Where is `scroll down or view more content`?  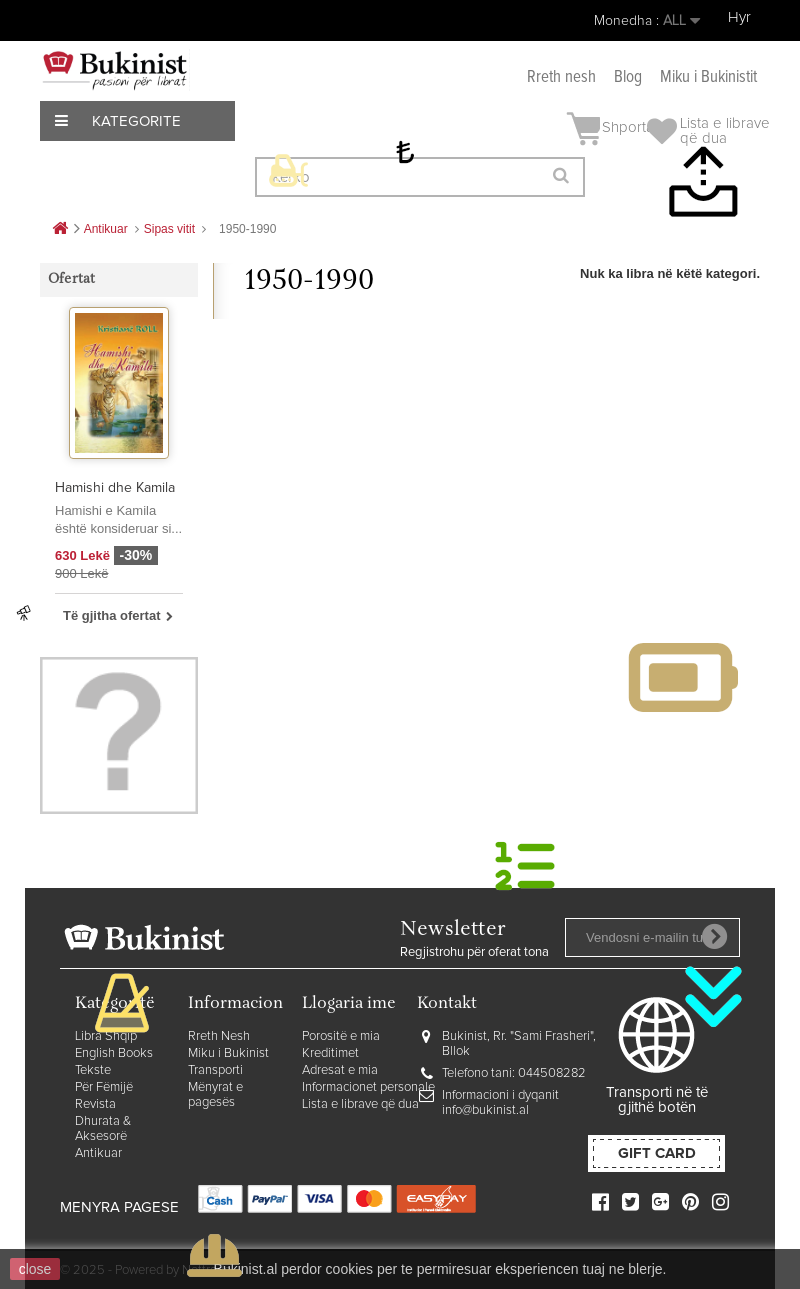 scroll down or view more content is located at coordinates (713, 994).